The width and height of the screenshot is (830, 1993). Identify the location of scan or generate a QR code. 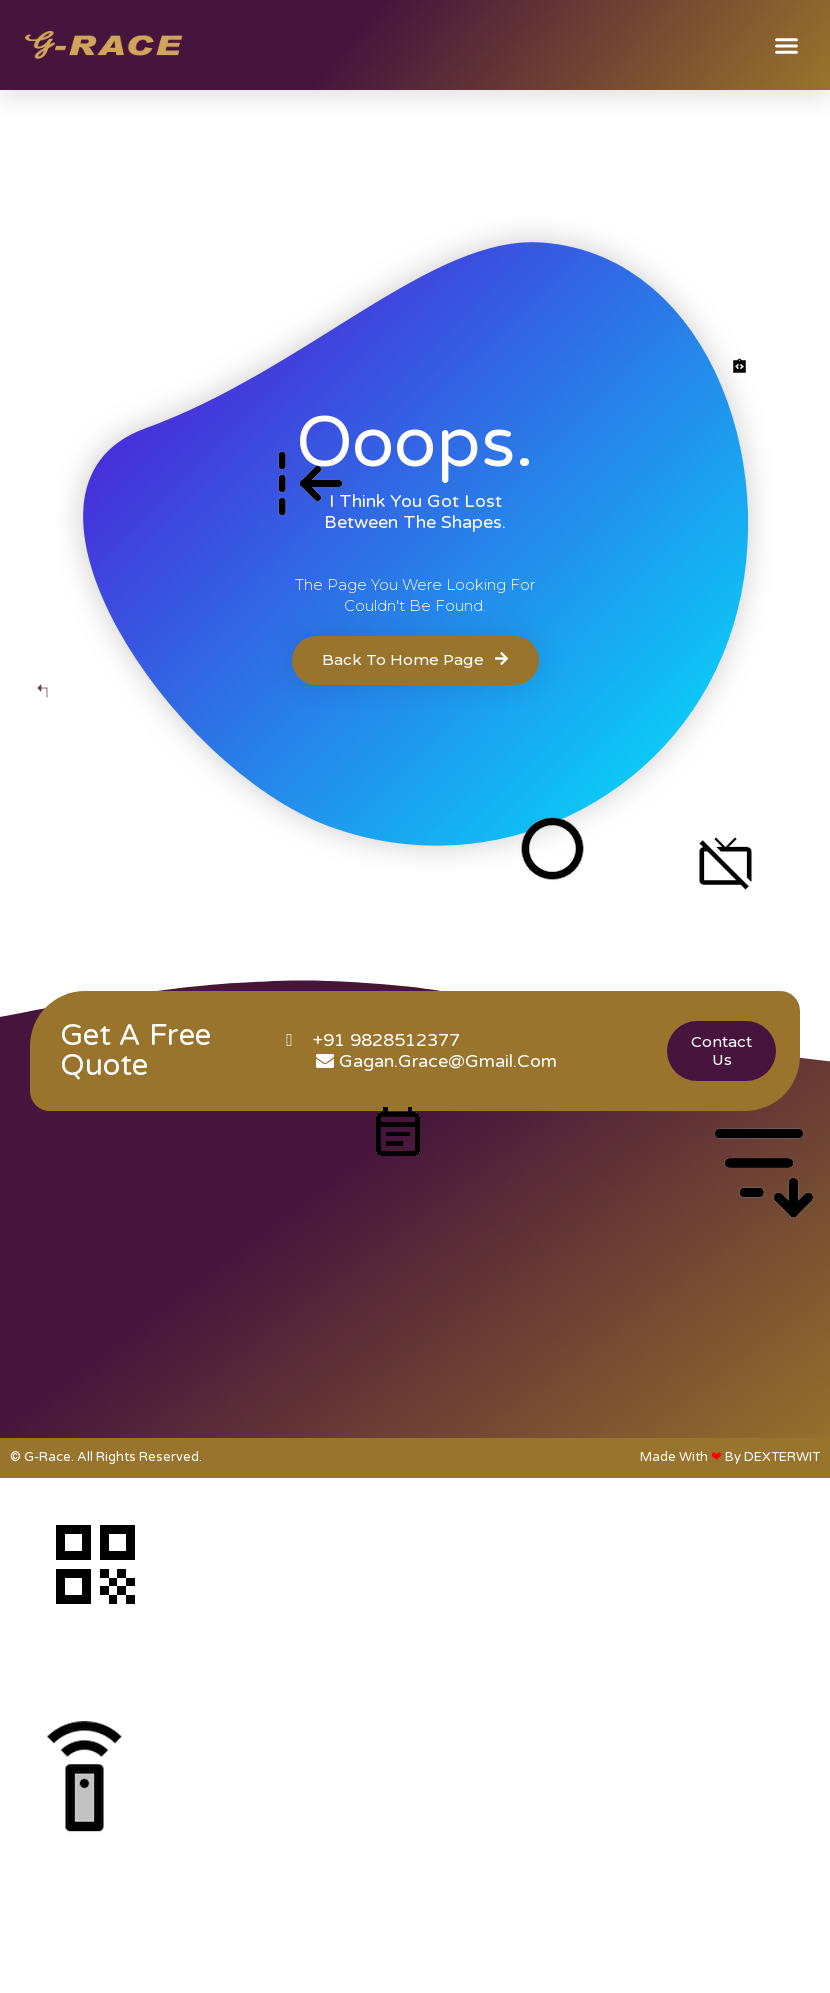
(95, 1564).